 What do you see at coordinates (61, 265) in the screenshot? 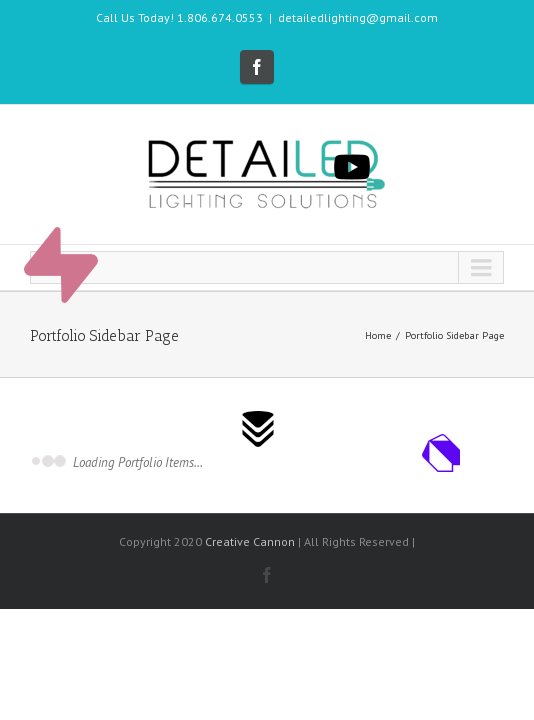
I see `supabase logo` at bounding box center [61, 265].